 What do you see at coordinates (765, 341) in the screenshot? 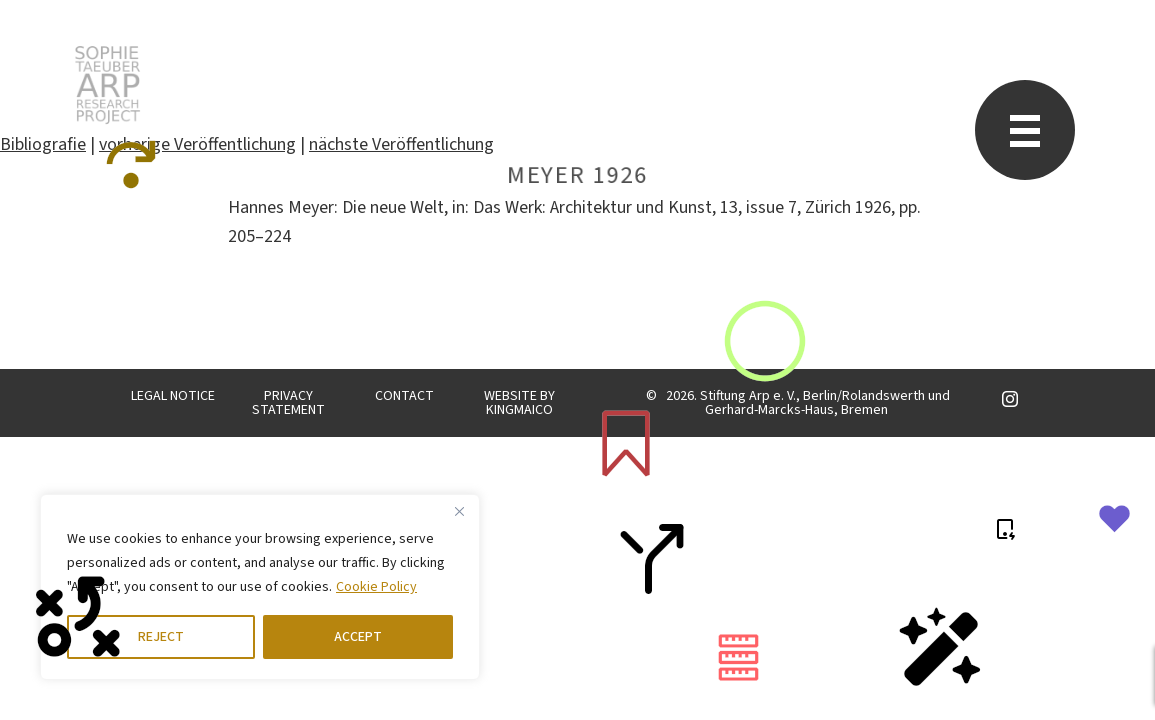
I see `unselected radio button or checkbox option` at bounding box center [765, 341].